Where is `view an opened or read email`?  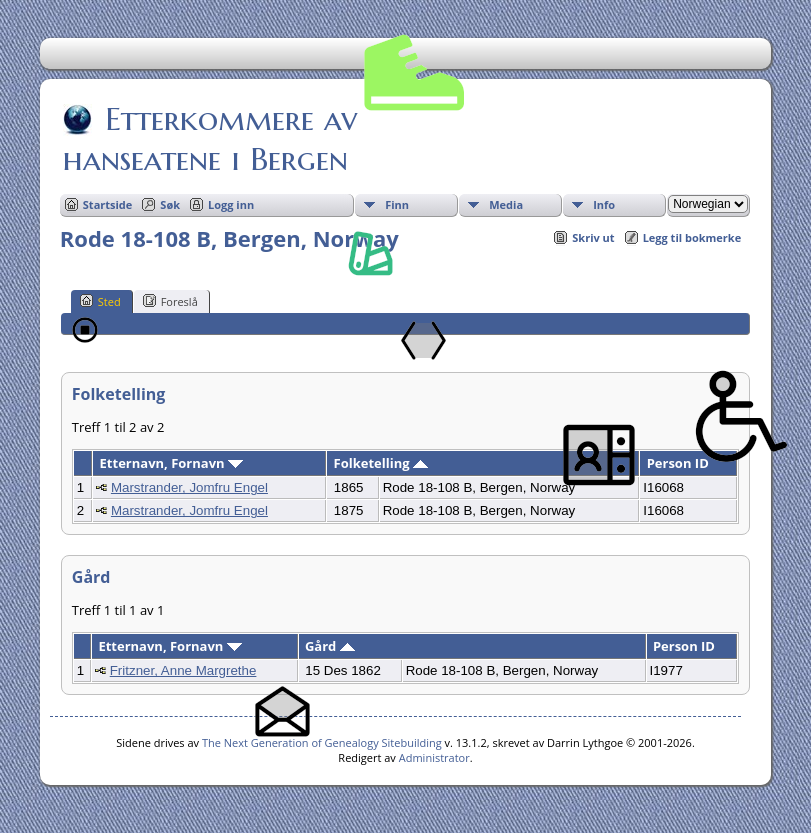
view an opened or read email is located at coordinates (282, 713).